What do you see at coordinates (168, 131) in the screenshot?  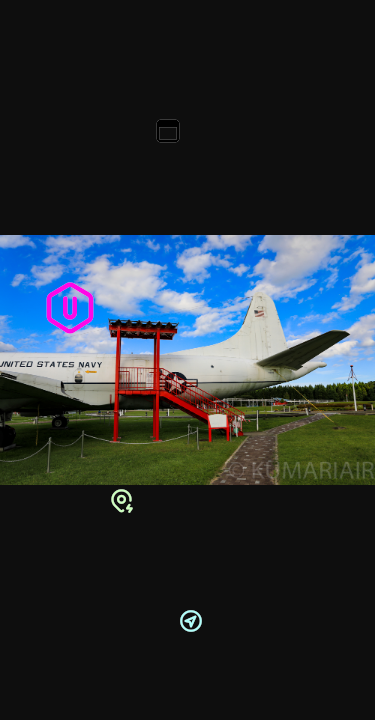 I see `toggle the navigation bar visibility` at bounding box center [168, 131].